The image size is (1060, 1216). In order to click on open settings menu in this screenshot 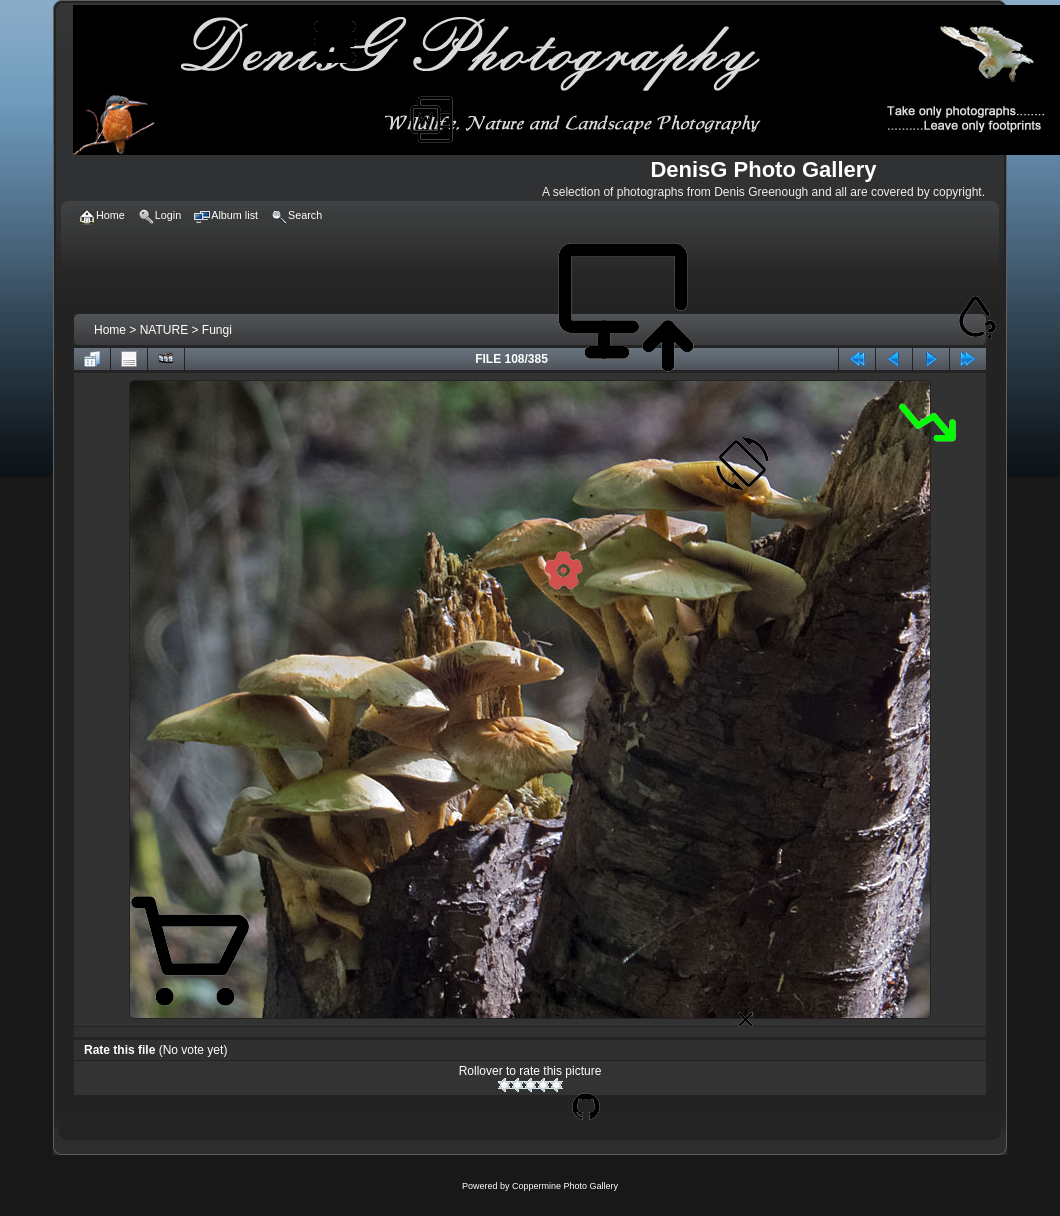, I will do `click(563, 570)`.